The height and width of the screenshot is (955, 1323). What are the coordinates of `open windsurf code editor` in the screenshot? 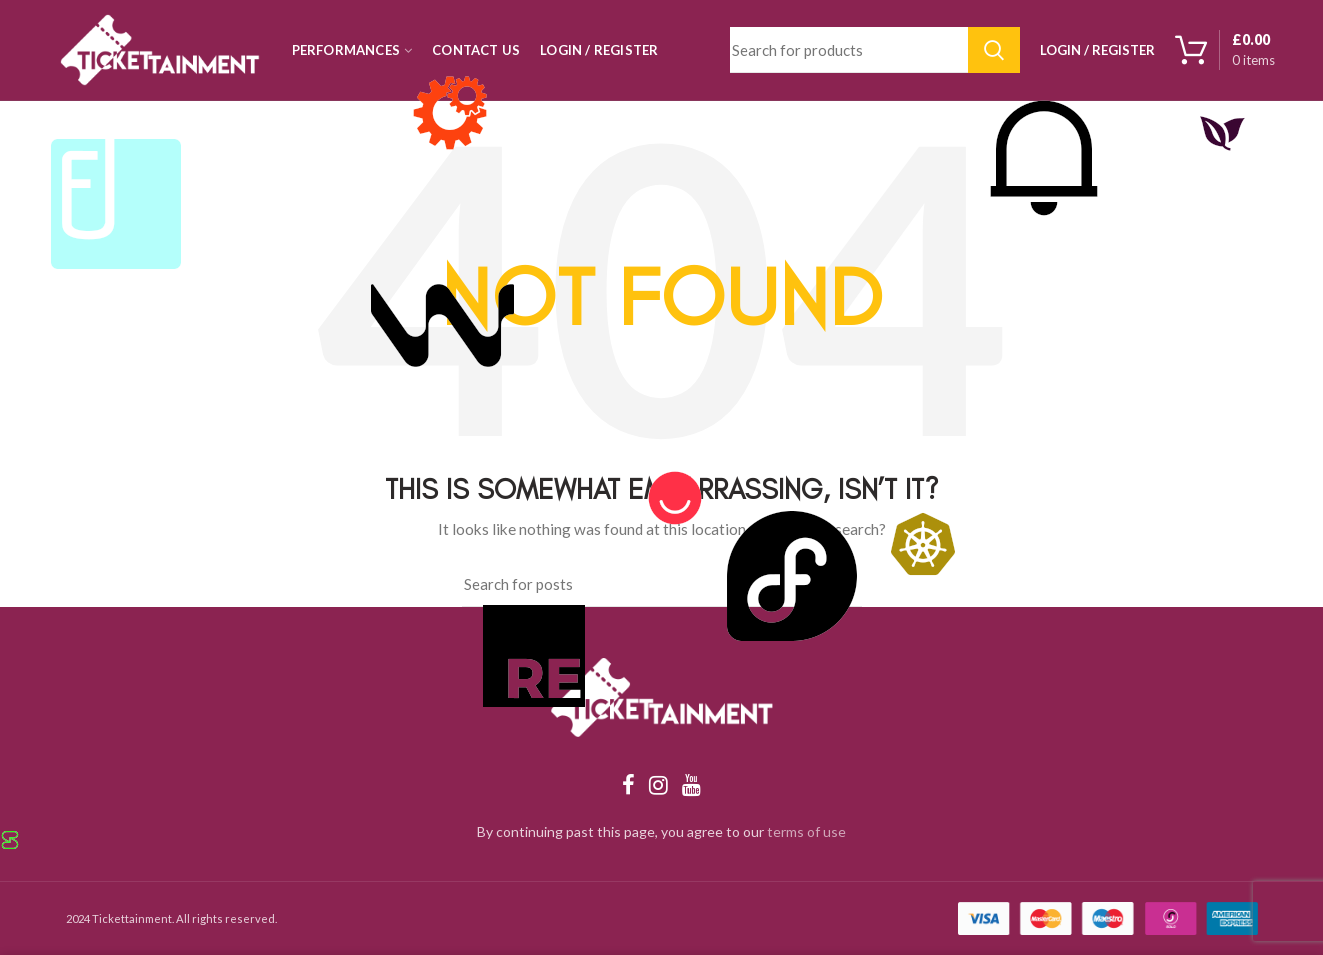 It's located at (442, 325).